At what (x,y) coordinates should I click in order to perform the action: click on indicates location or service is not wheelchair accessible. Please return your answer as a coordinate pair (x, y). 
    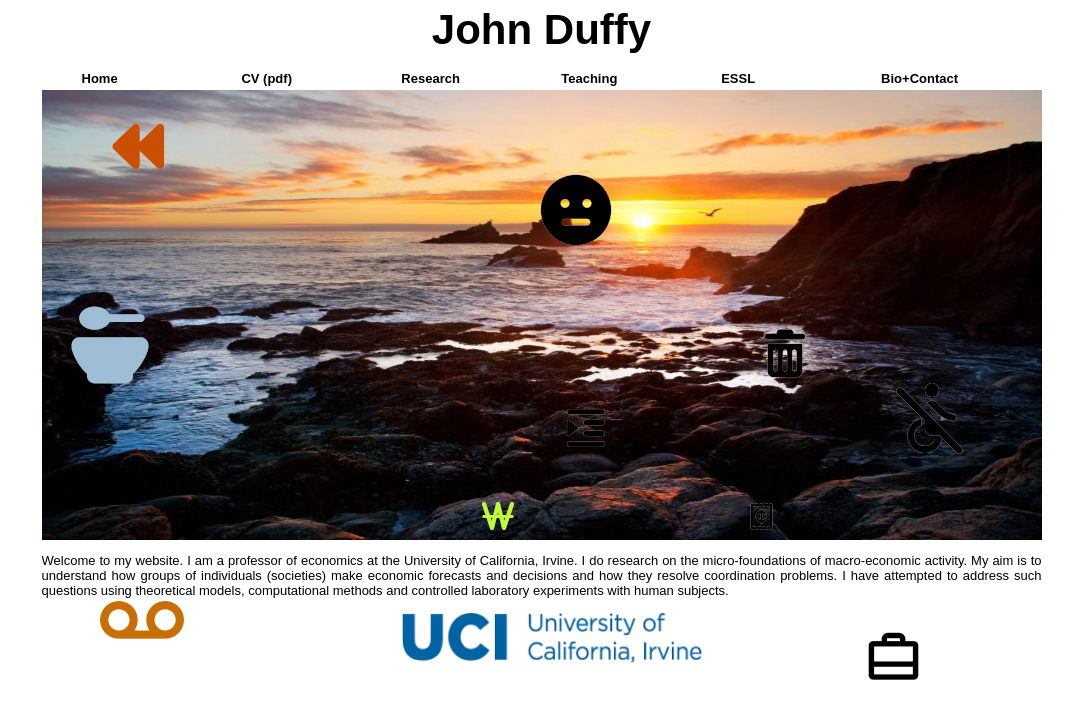
    Looking at the image, I should click on (932, 418).